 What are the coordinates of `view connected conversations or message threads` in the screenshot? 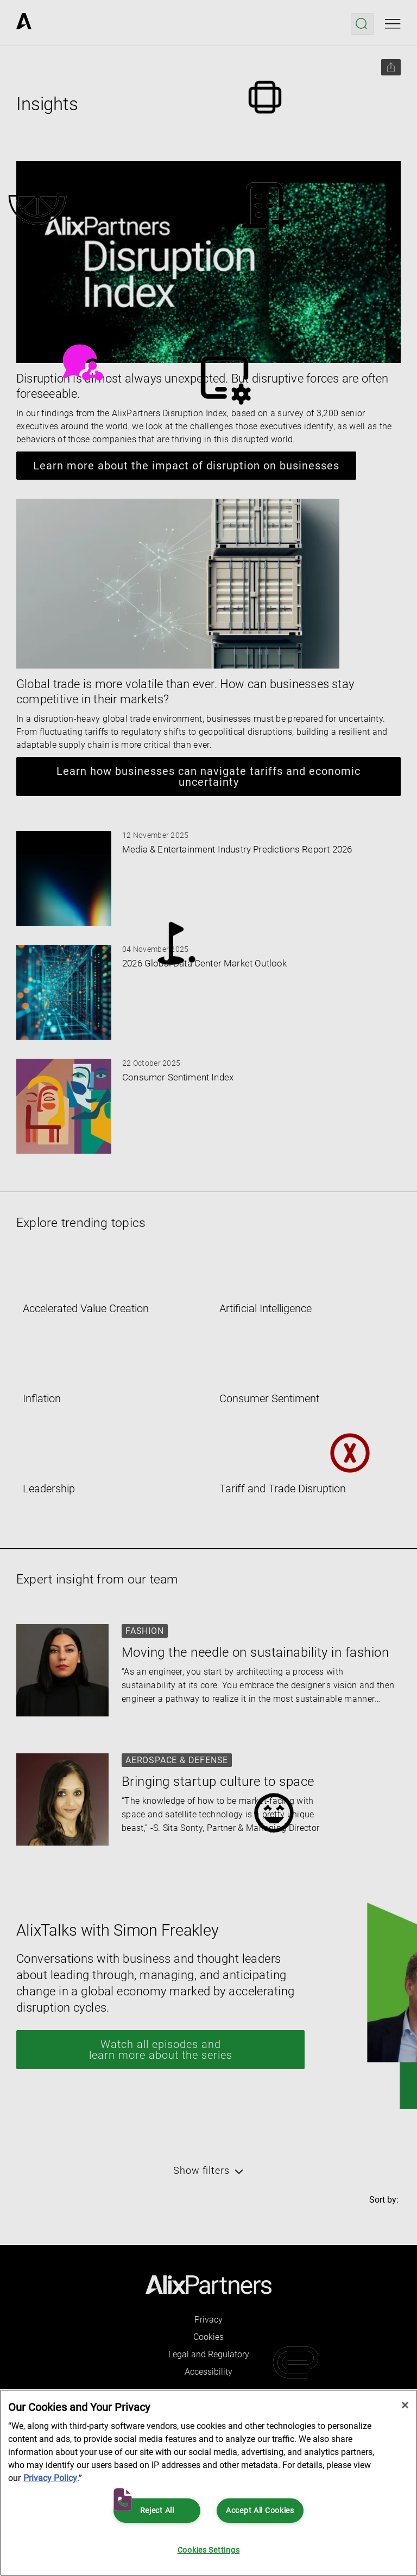 It's located at (82, 361).